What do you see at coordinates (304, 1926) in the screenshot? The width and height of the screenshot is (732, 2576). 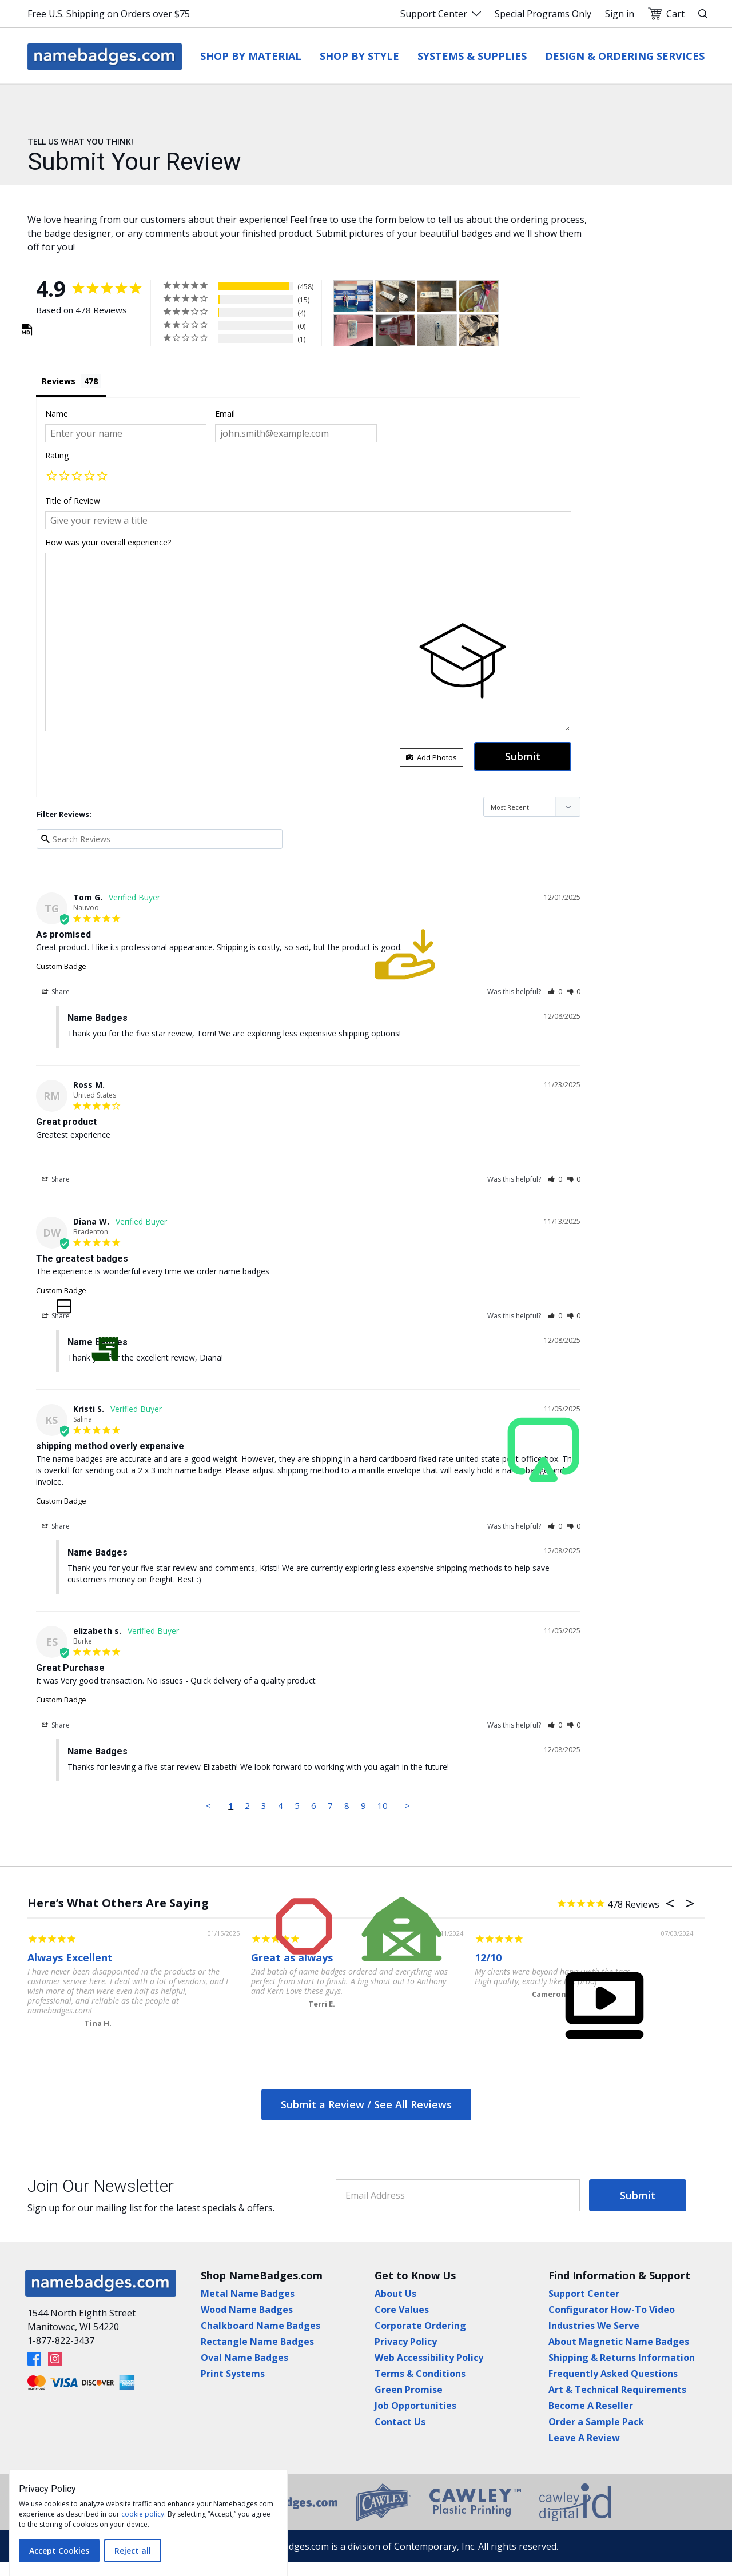 I see `stop or halt action indicator` at bounding box center [304, 1926].